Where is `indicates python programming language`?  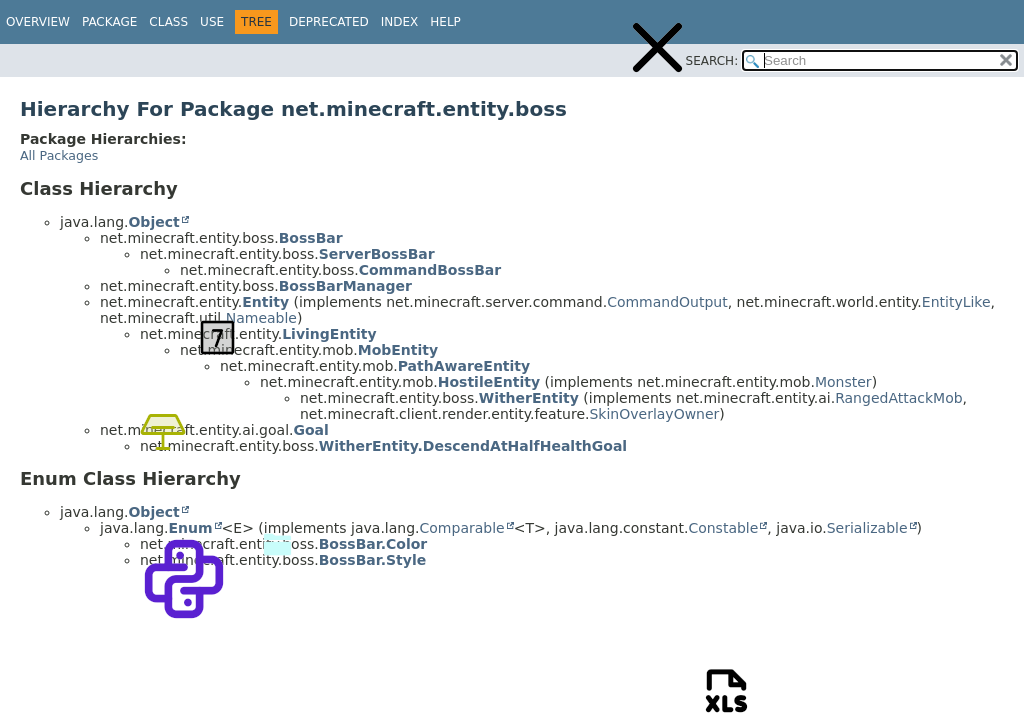 indicates python programming language is located at coordinates (184, 579).